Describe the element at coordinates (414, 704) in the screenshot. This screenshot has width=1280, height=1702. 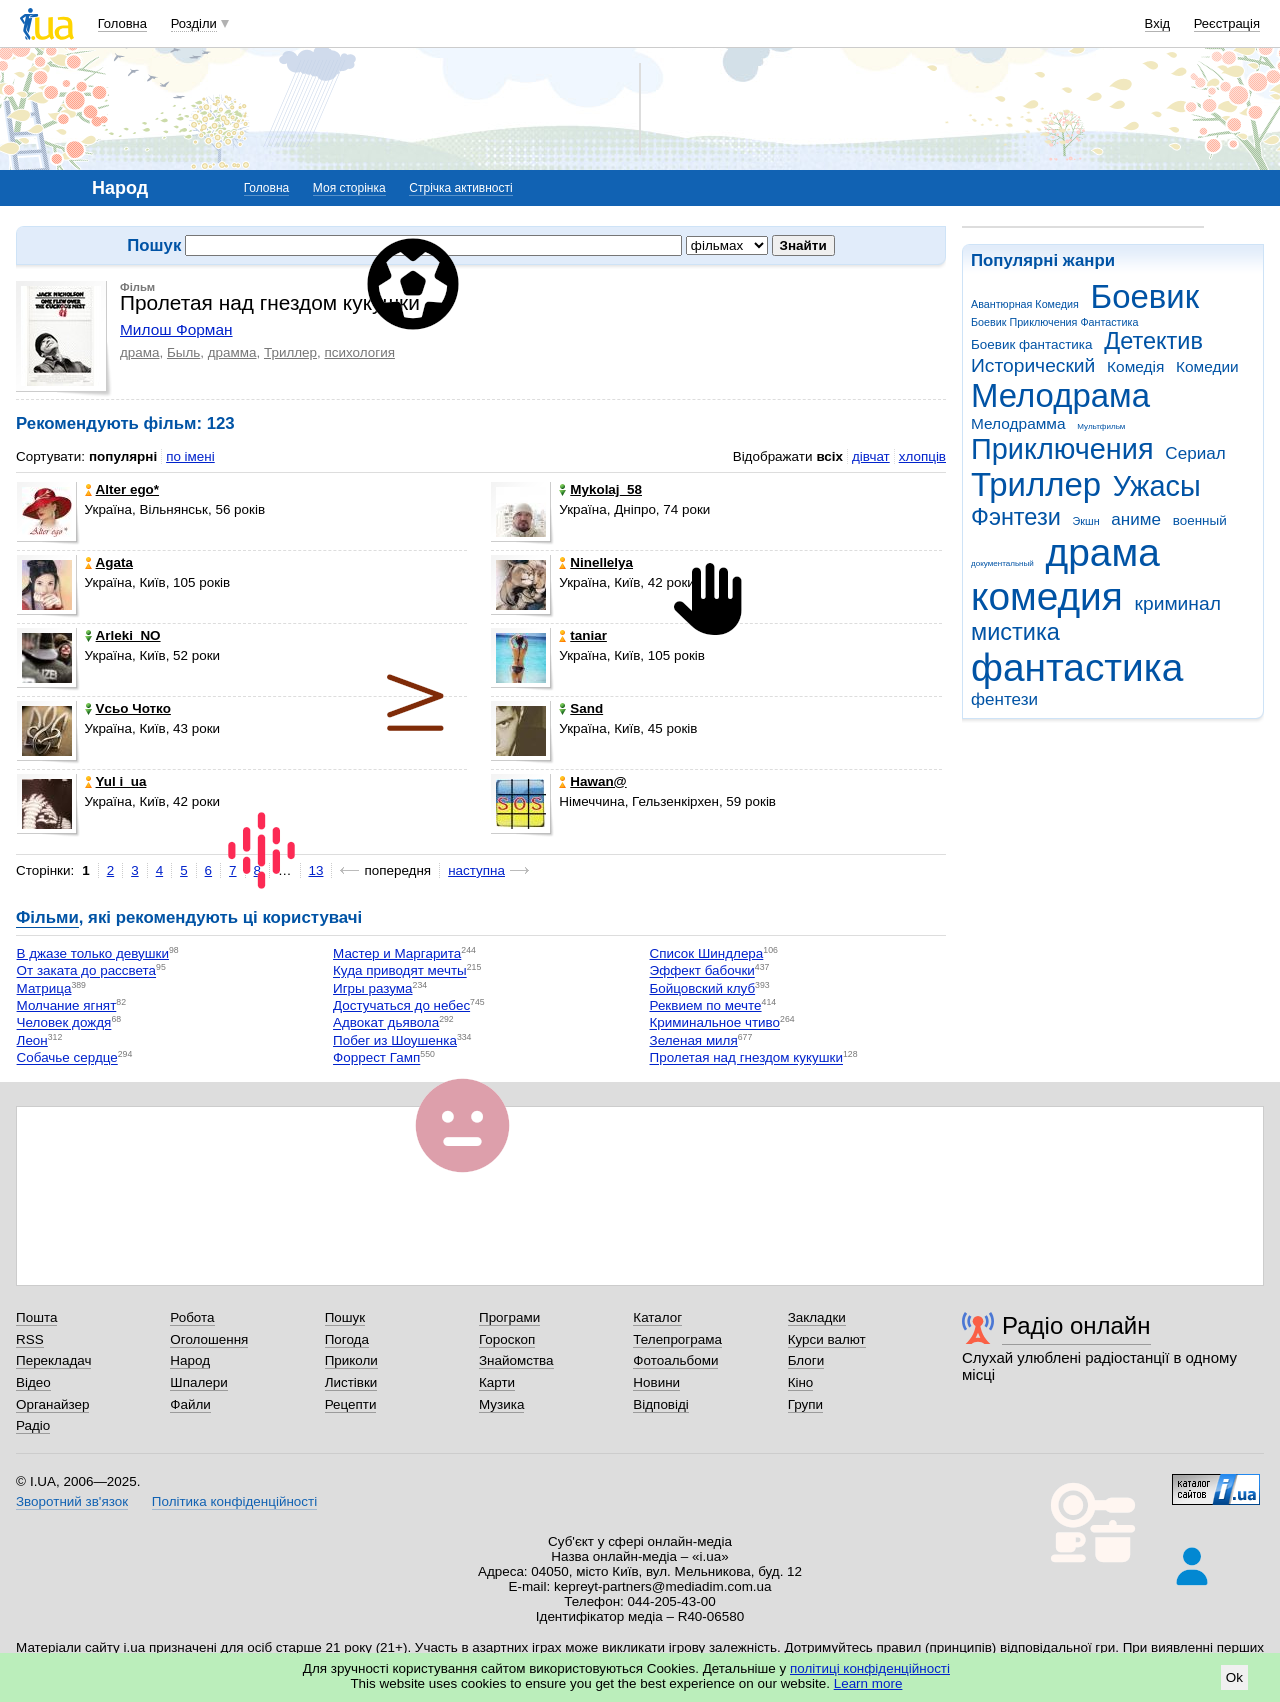
I see `greater than or equal to comparison operator` at that location.